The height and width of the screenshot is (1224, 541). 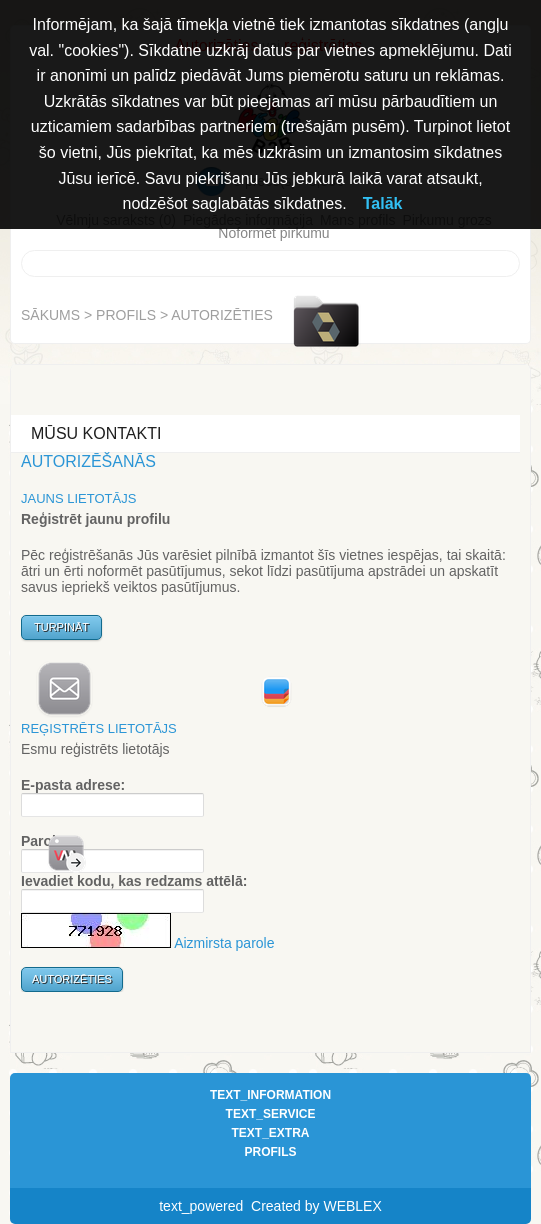 What do you see at coordinates (66, 853) in the screenshot?
I see `configure virtual machine migration settings` at bounding box center [66, 853].